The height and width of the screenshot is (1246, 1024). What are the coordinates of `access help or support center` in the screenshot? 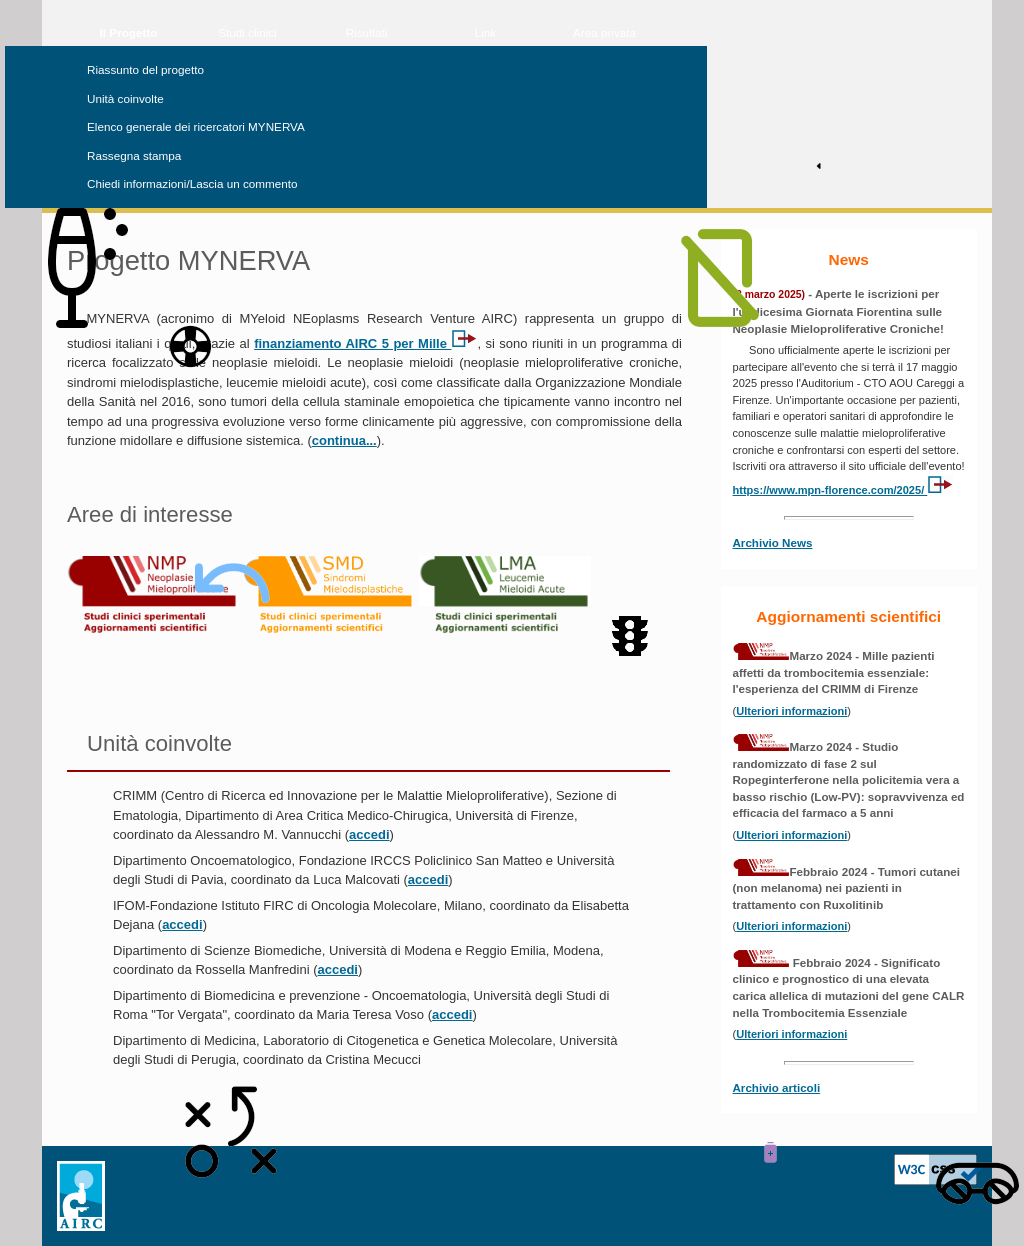 It's located at (190, 346).